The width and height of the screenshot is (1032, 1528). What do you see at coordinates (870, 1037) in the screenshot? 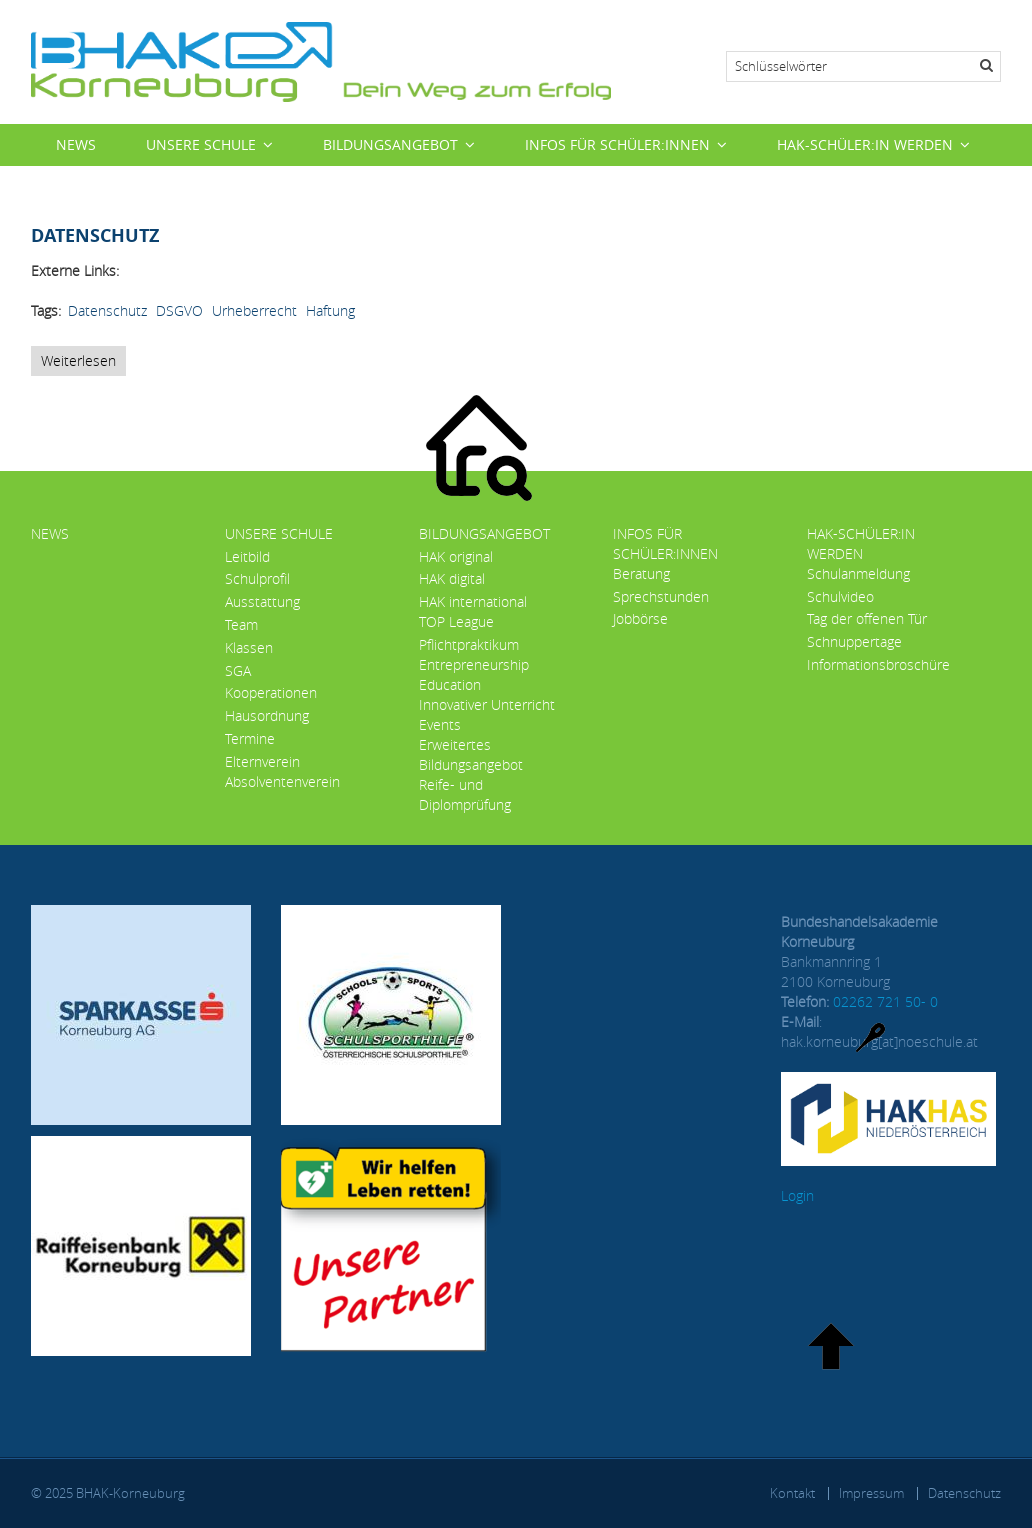
I see `access sewing or craft tools` at bounding box center [870, 1037].